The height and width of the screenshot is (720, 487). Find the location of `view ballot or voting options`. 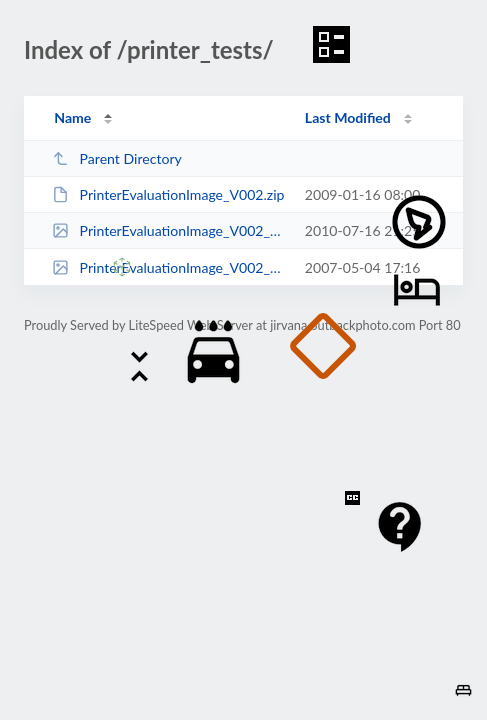

view ballot or voting options is located at coordinates (331, 44).